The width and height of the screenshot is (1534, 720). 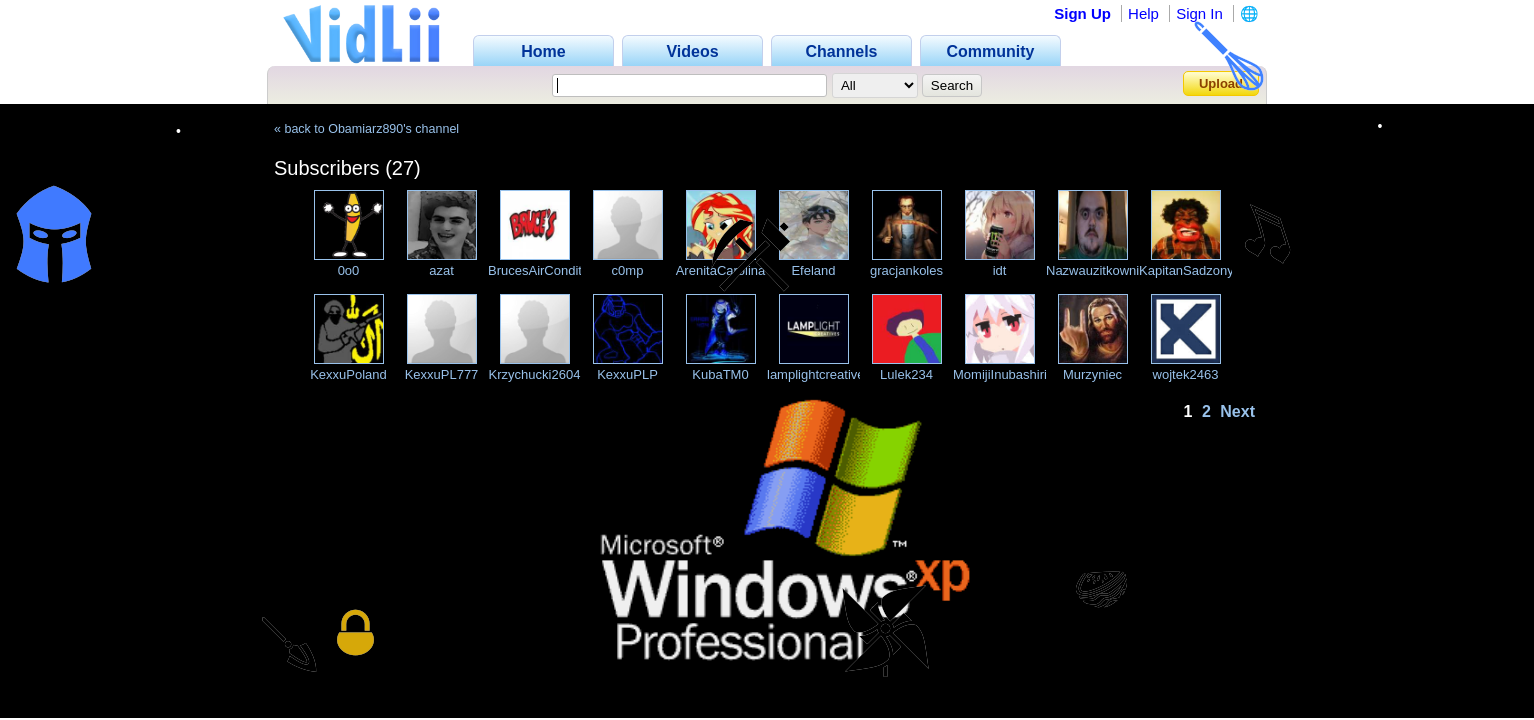 What do you see at coordinates (1101, 589) in the screenshot?
I see `select watermelon flavor or ingredient` at bounding box center [1101, 589].